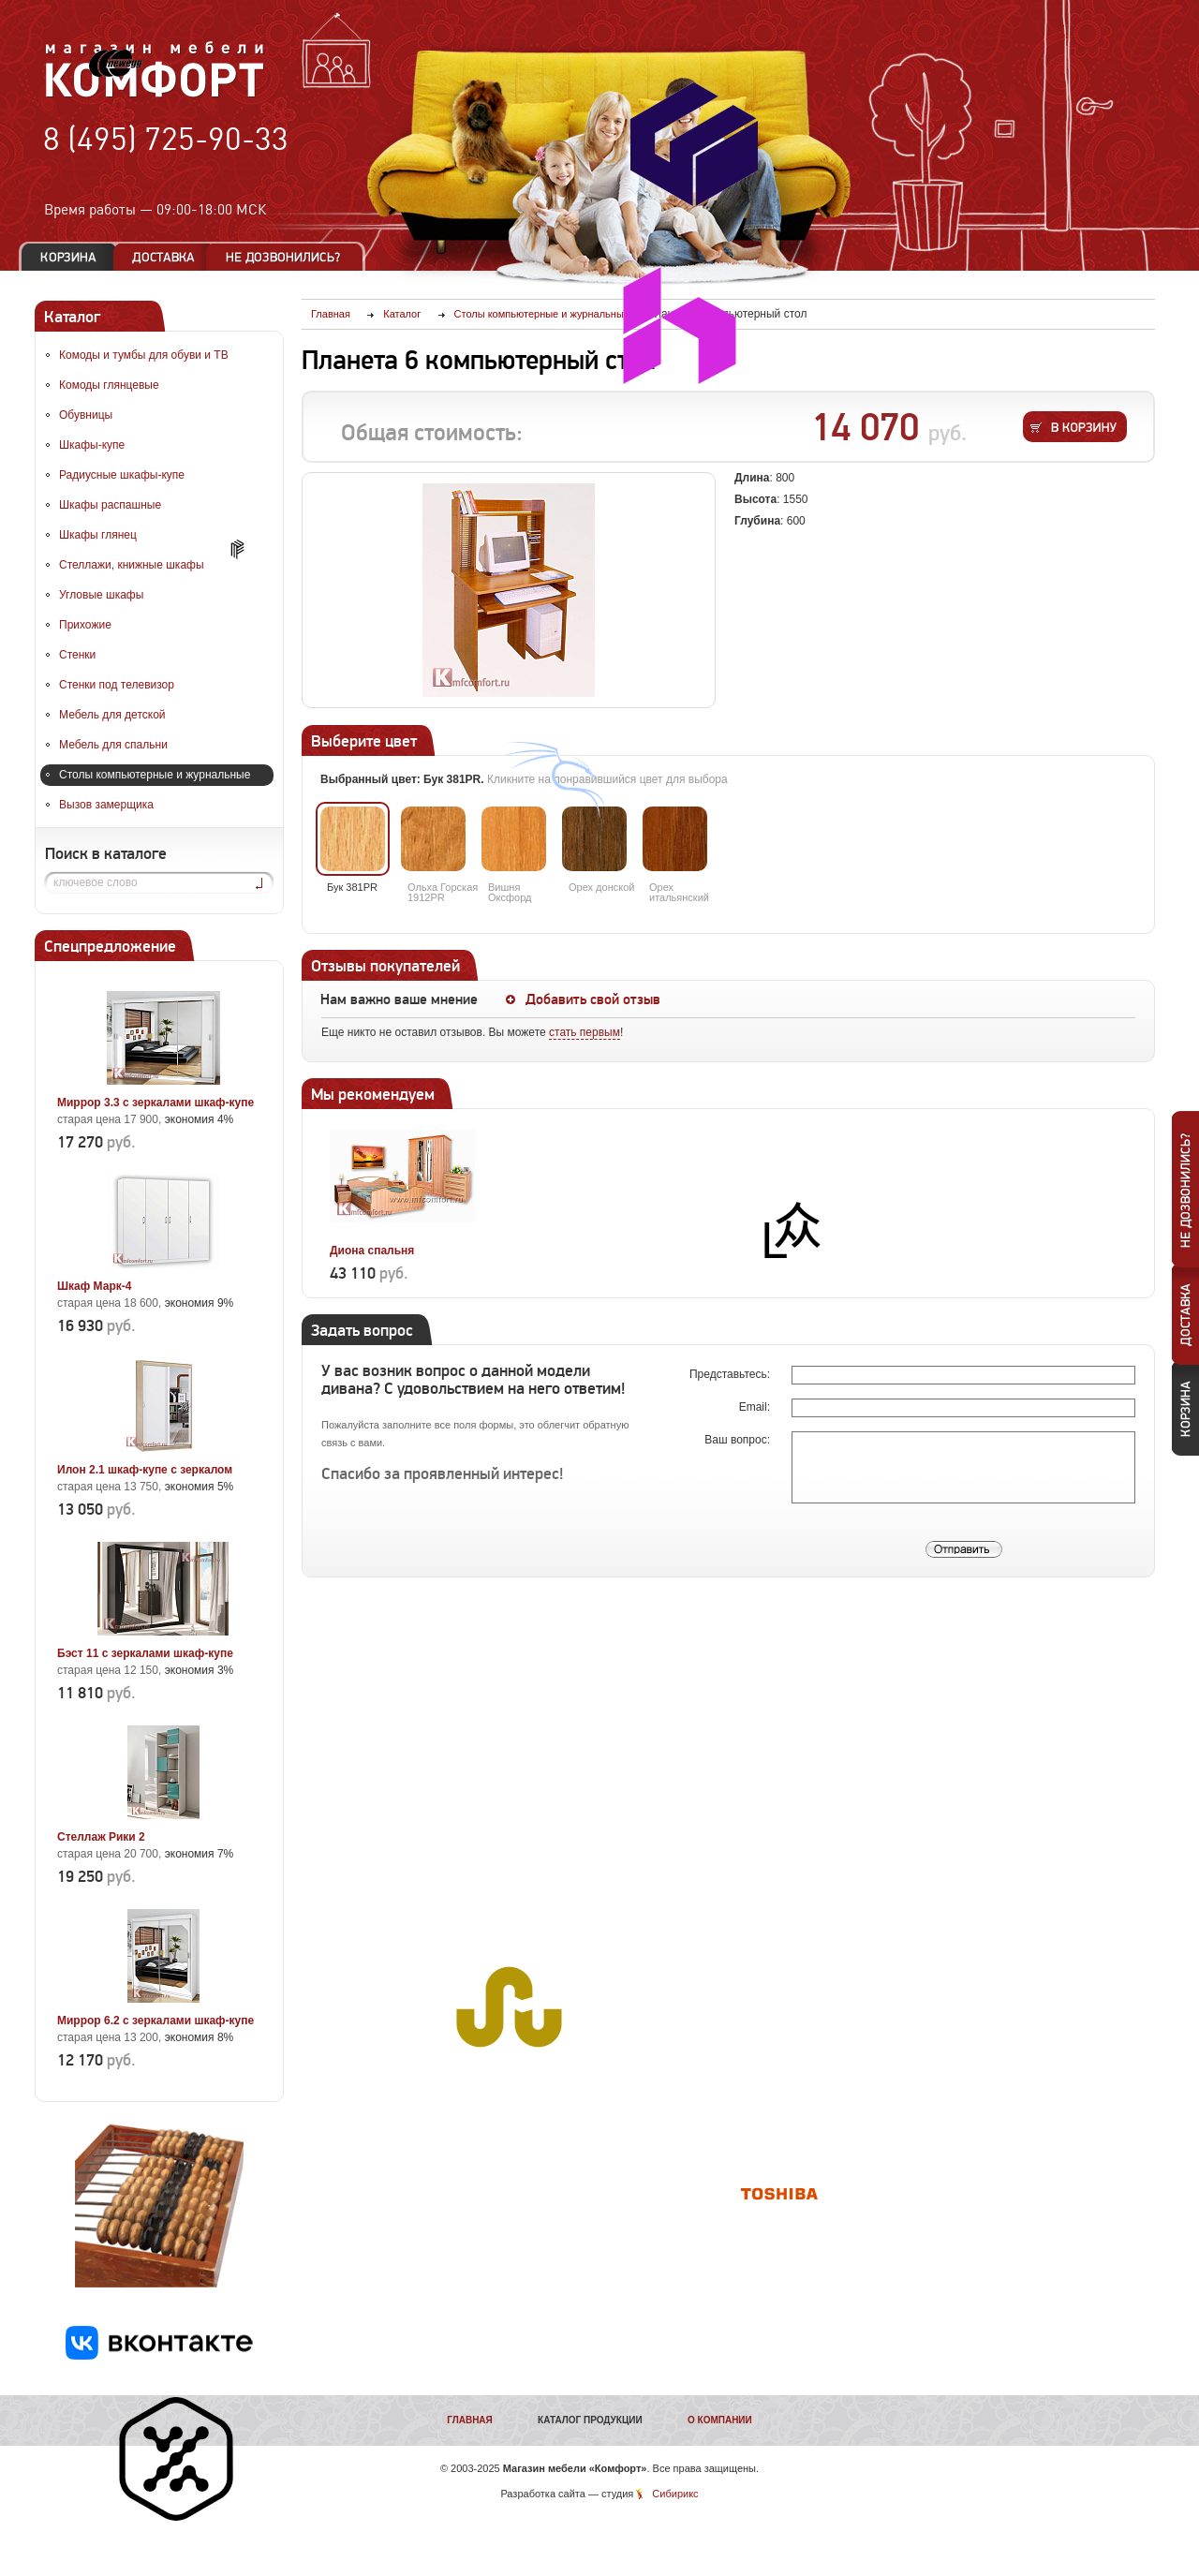 The width and height of the screenshot is (1199, 2576). What do you see at coordinates (510, 2006) in the screenshot?
I see `stumbleupon logo` at bounding box center [510, 2006].